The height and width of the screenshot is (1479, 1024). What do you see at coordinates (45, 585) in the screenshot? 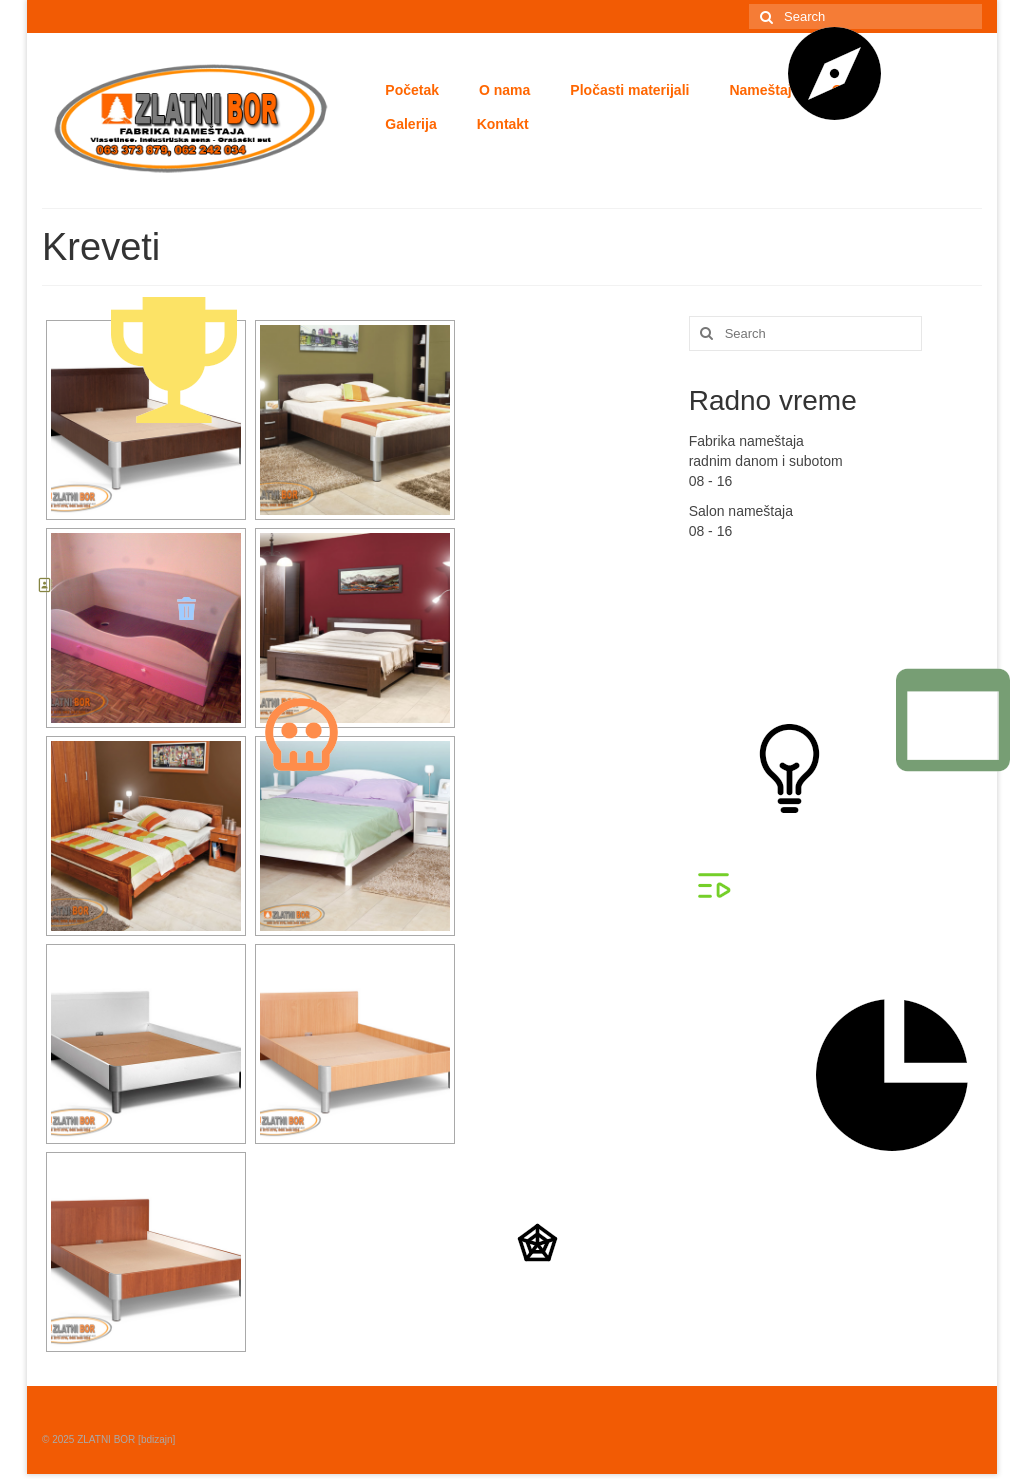
I see `open your contacts list` at bounding box center [45, 585].